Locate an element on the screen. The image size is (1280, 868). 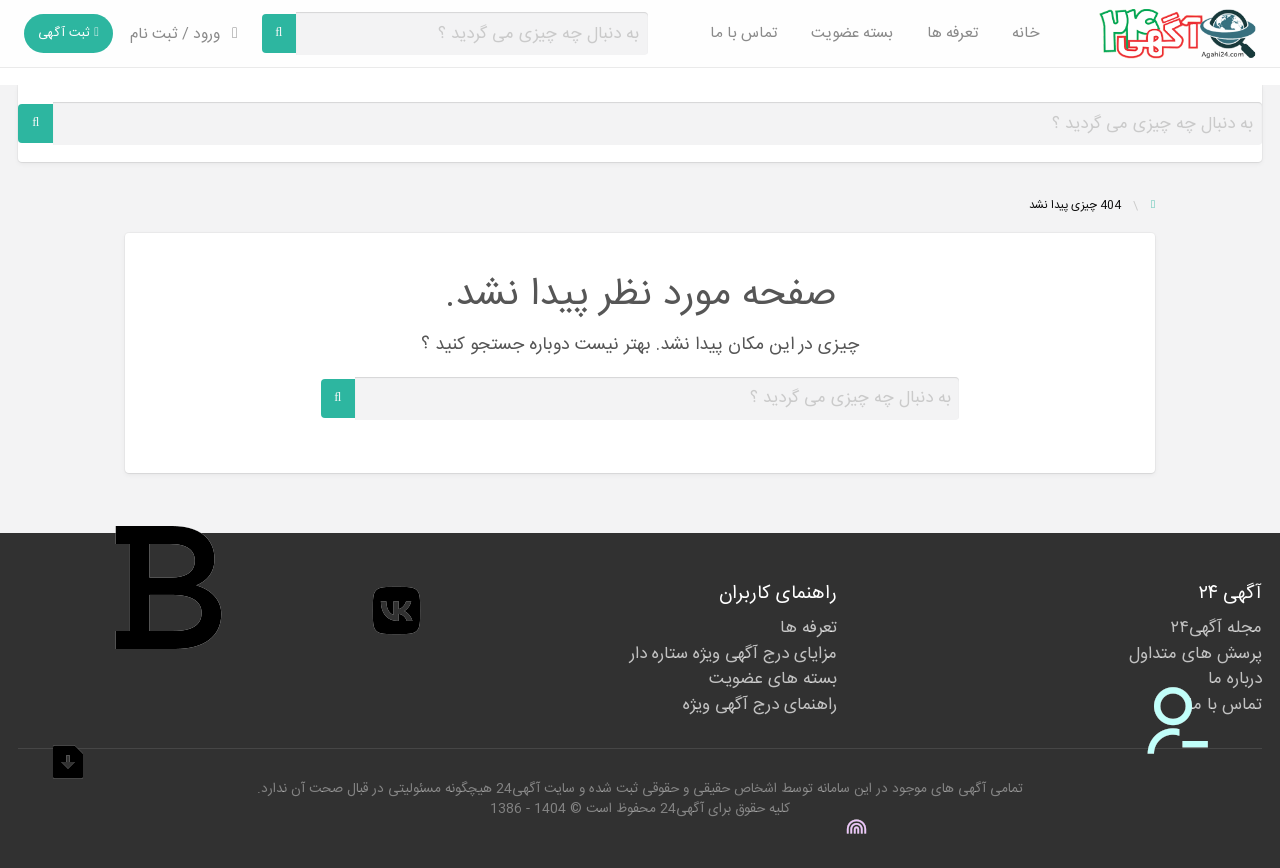
open VK social network app is located at coordinates (396, 610).